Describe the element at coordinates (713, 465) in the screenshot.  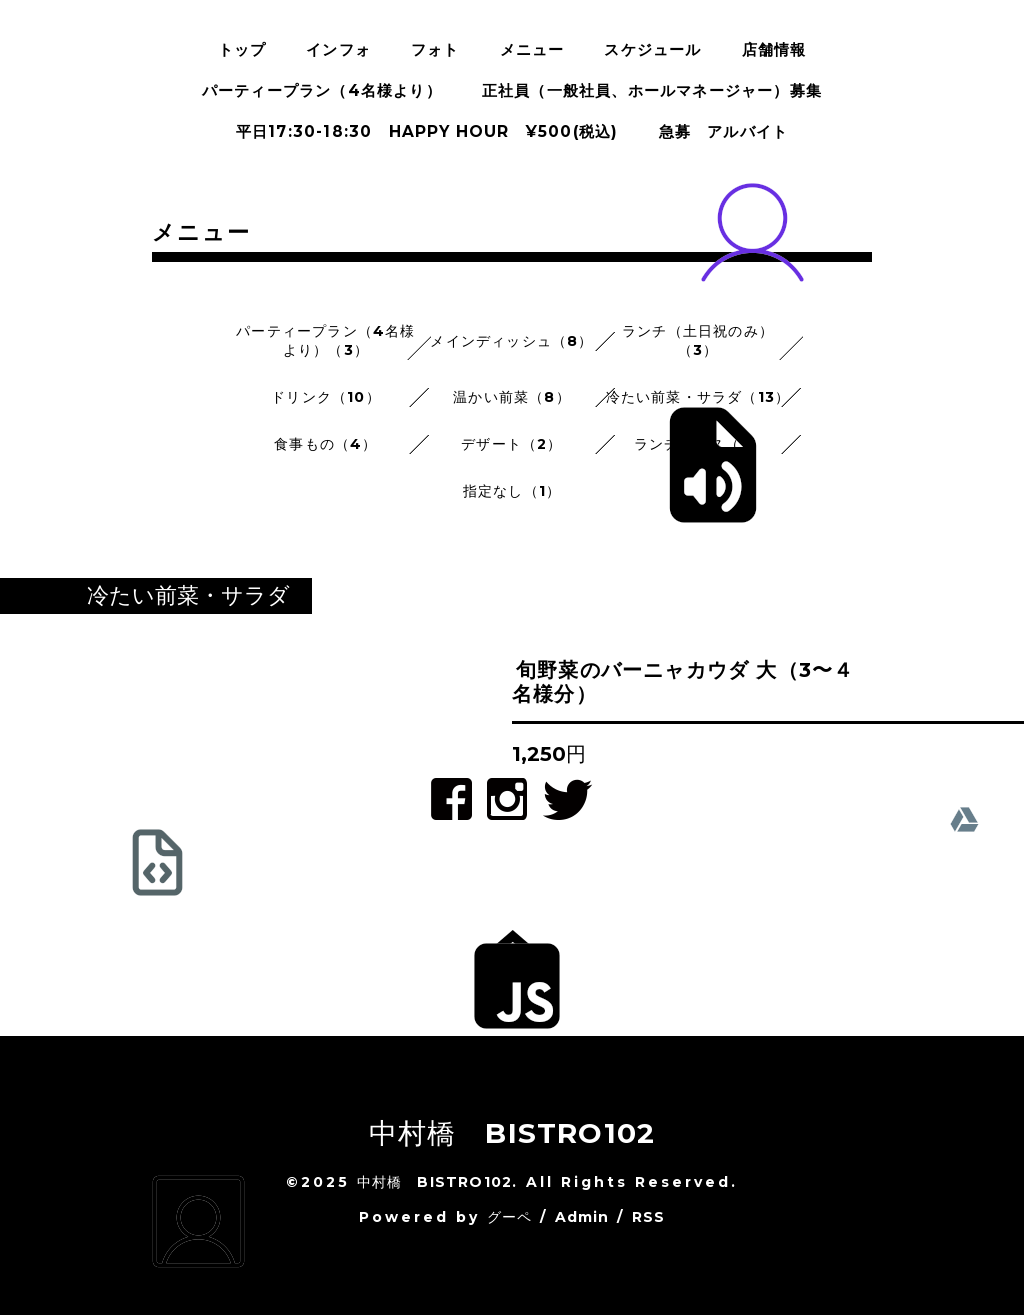
I see `open an audio file` at that location.